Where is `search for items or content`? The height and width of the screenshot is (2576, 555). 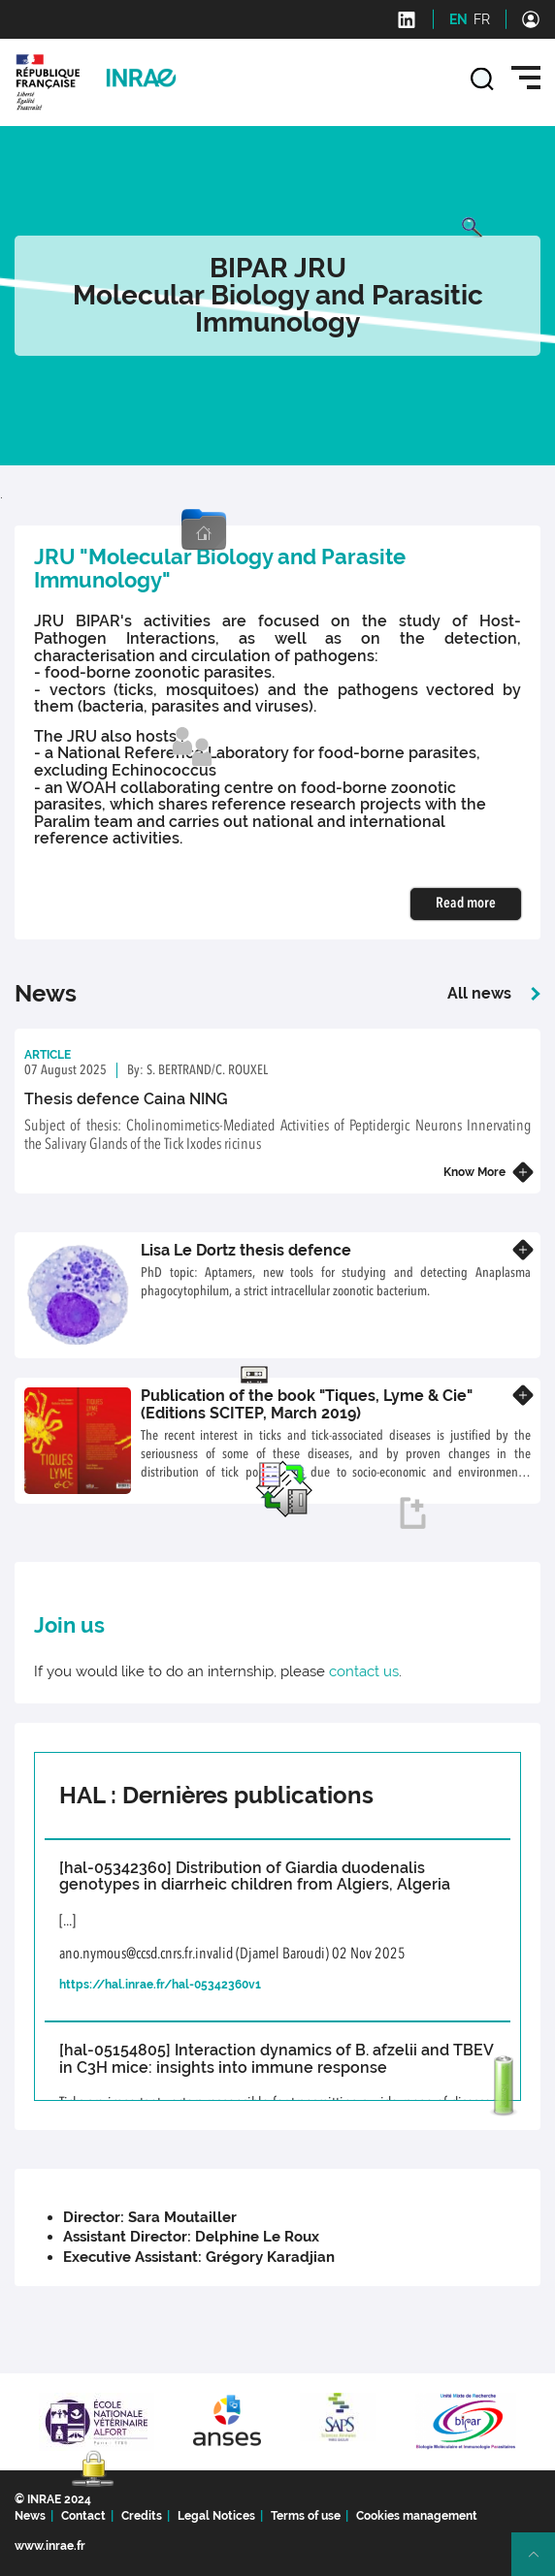 search for items or content is located at coordinates (472, 227).